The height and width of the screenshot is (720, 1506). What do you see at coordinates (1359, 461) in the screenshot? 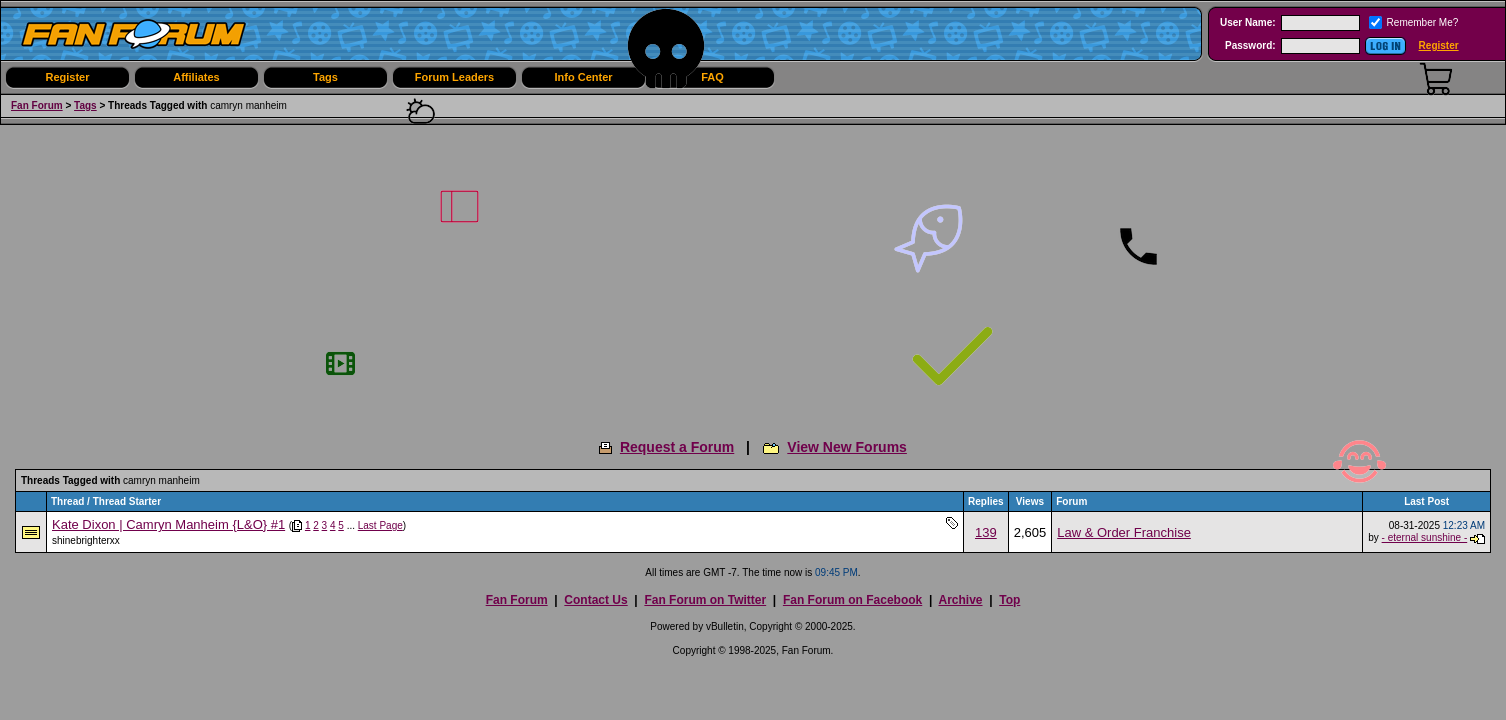
I see `react with a laughing emoji` at bounding box center [1359, 461].